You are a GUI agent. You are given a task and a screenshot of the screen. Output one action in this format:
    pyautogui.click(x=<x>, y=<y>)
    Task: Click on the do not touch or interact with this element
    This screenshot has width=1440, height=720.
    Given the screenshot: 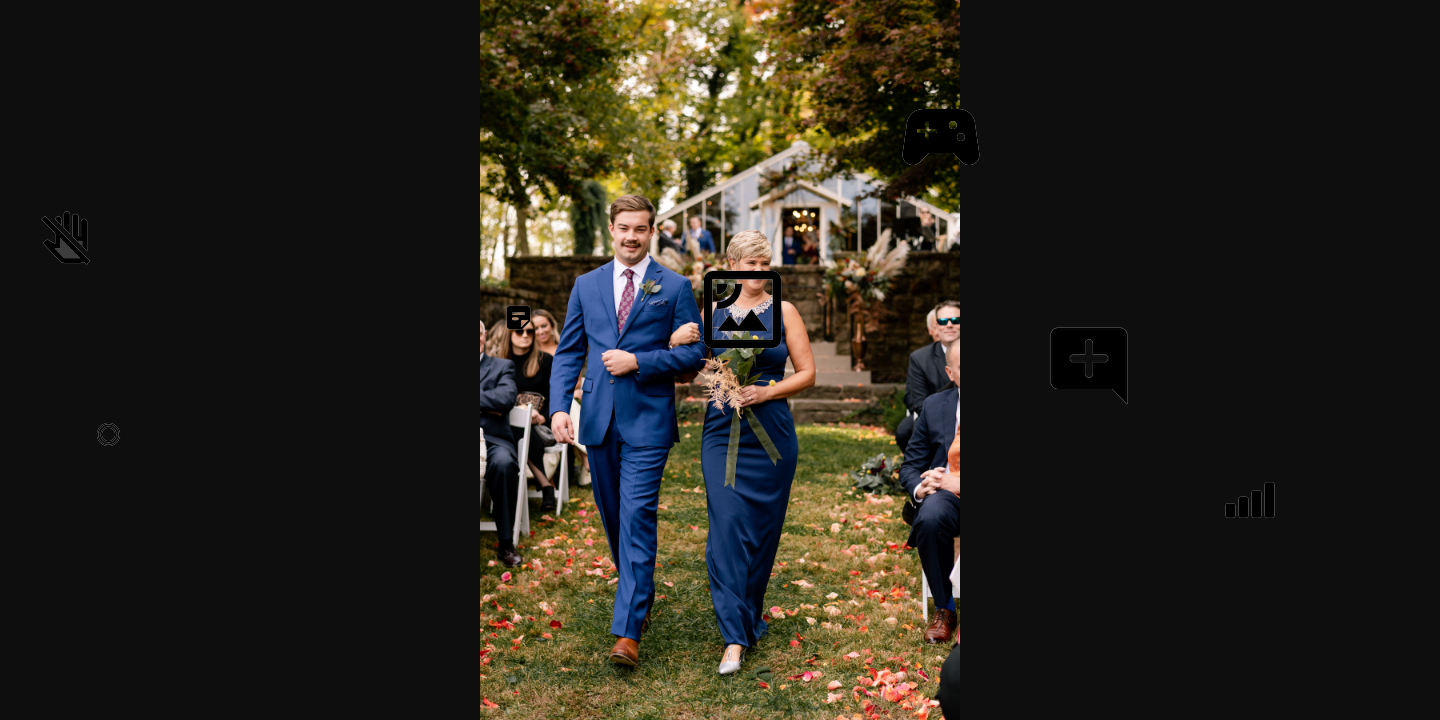 What is the action you would take?
    pyautogui.click(x=67, y=238)
    